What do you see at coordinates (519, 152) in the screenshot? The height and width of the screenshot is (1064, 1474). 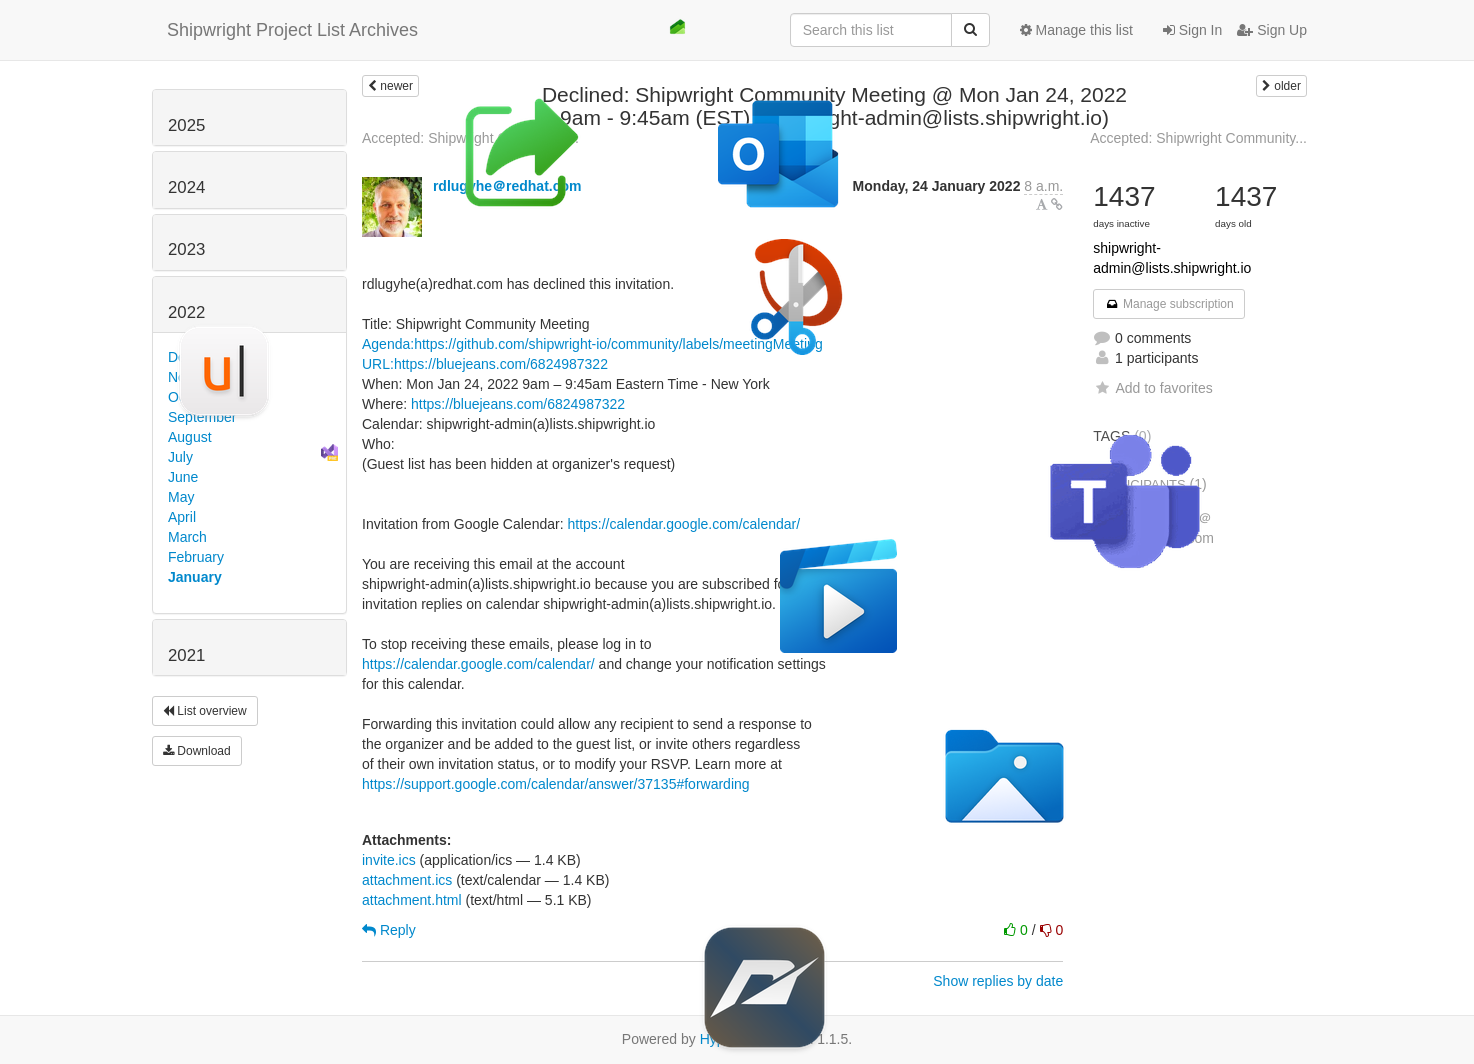 I see `share this item with others` at bounding box center [519, 152].